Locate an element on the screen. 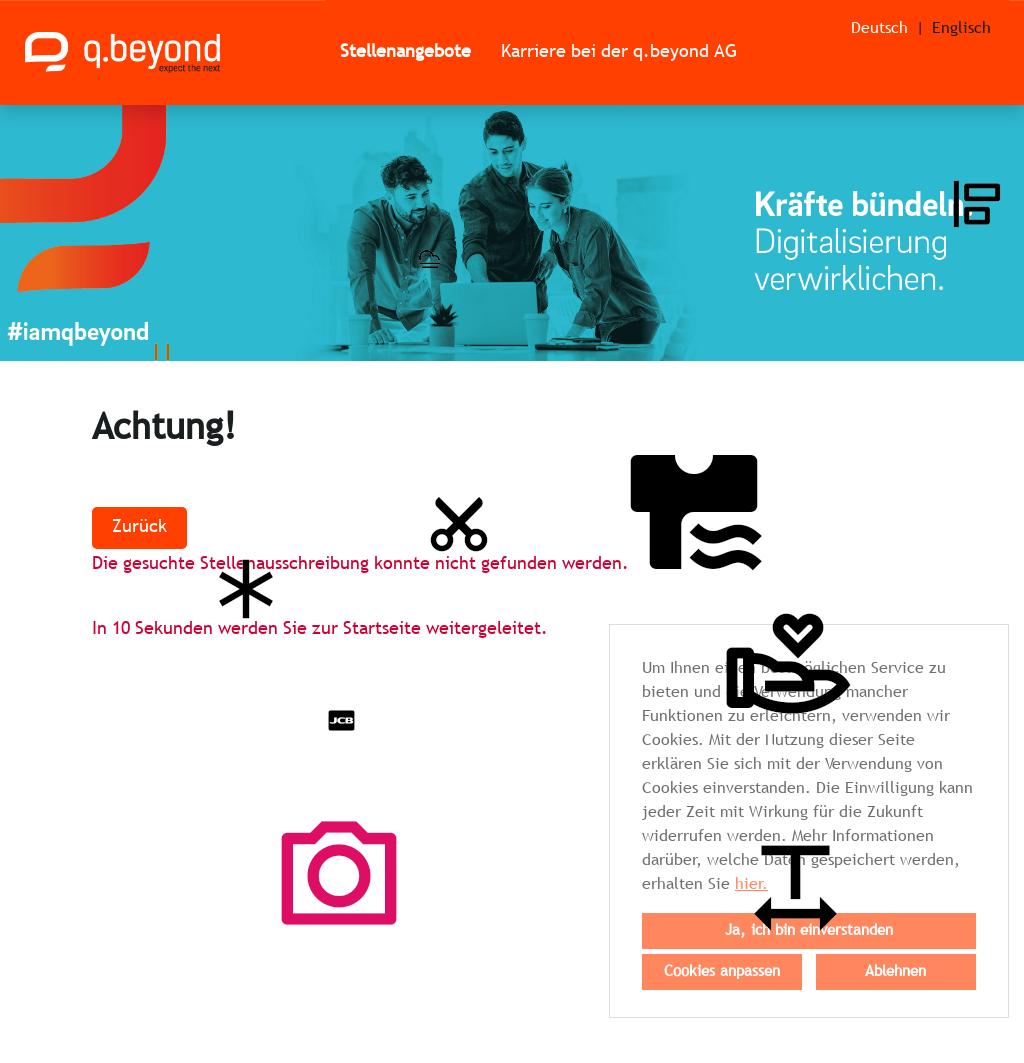 The height and width of the screenshot is (1063, 1024). adjust horizontal text spacing or letter tracking is located at coordinates (795, 884).